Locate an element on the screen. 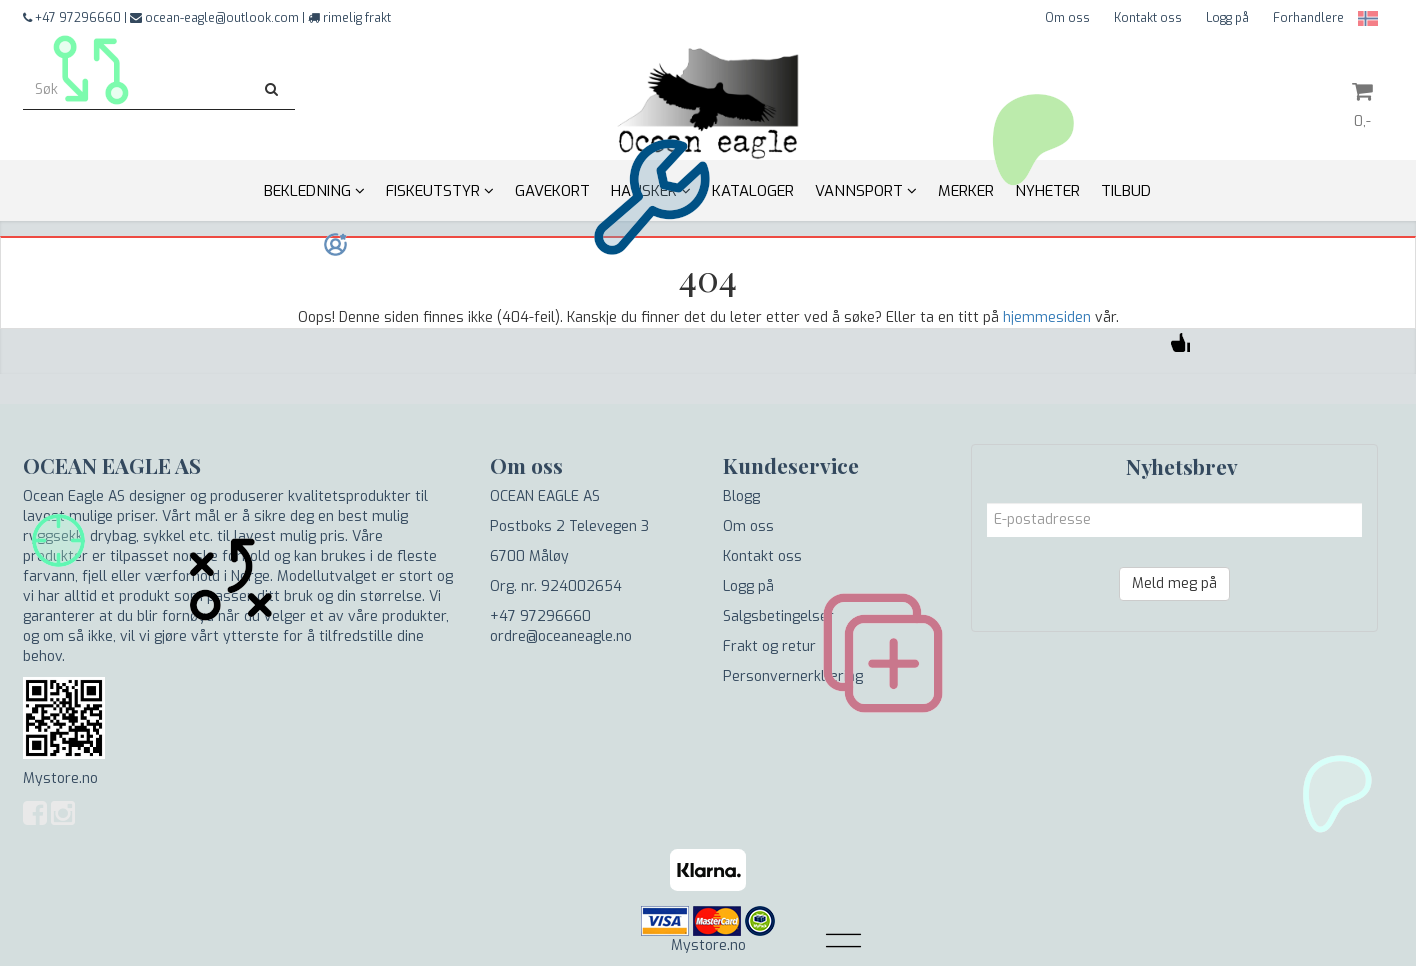  view game plan or strategy options is located at coordinates (227, 579).